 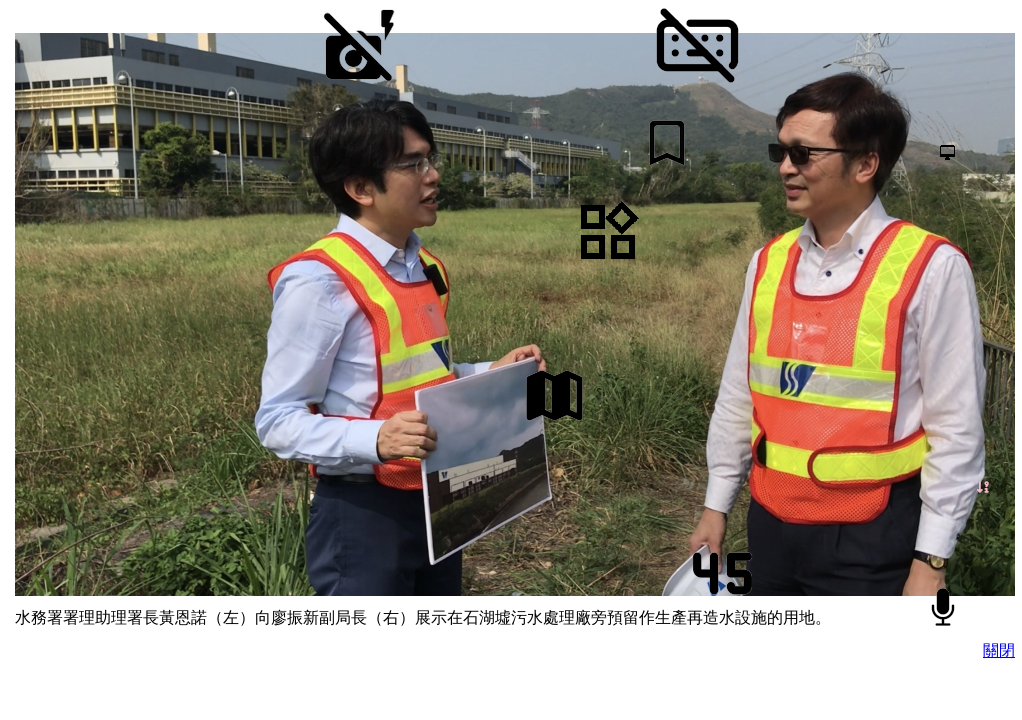 What do you see at coordinates (983, 487) in the screenshot?
I see `sort numbers in descending order (9 to 1)` at bounding box center [983, 487].